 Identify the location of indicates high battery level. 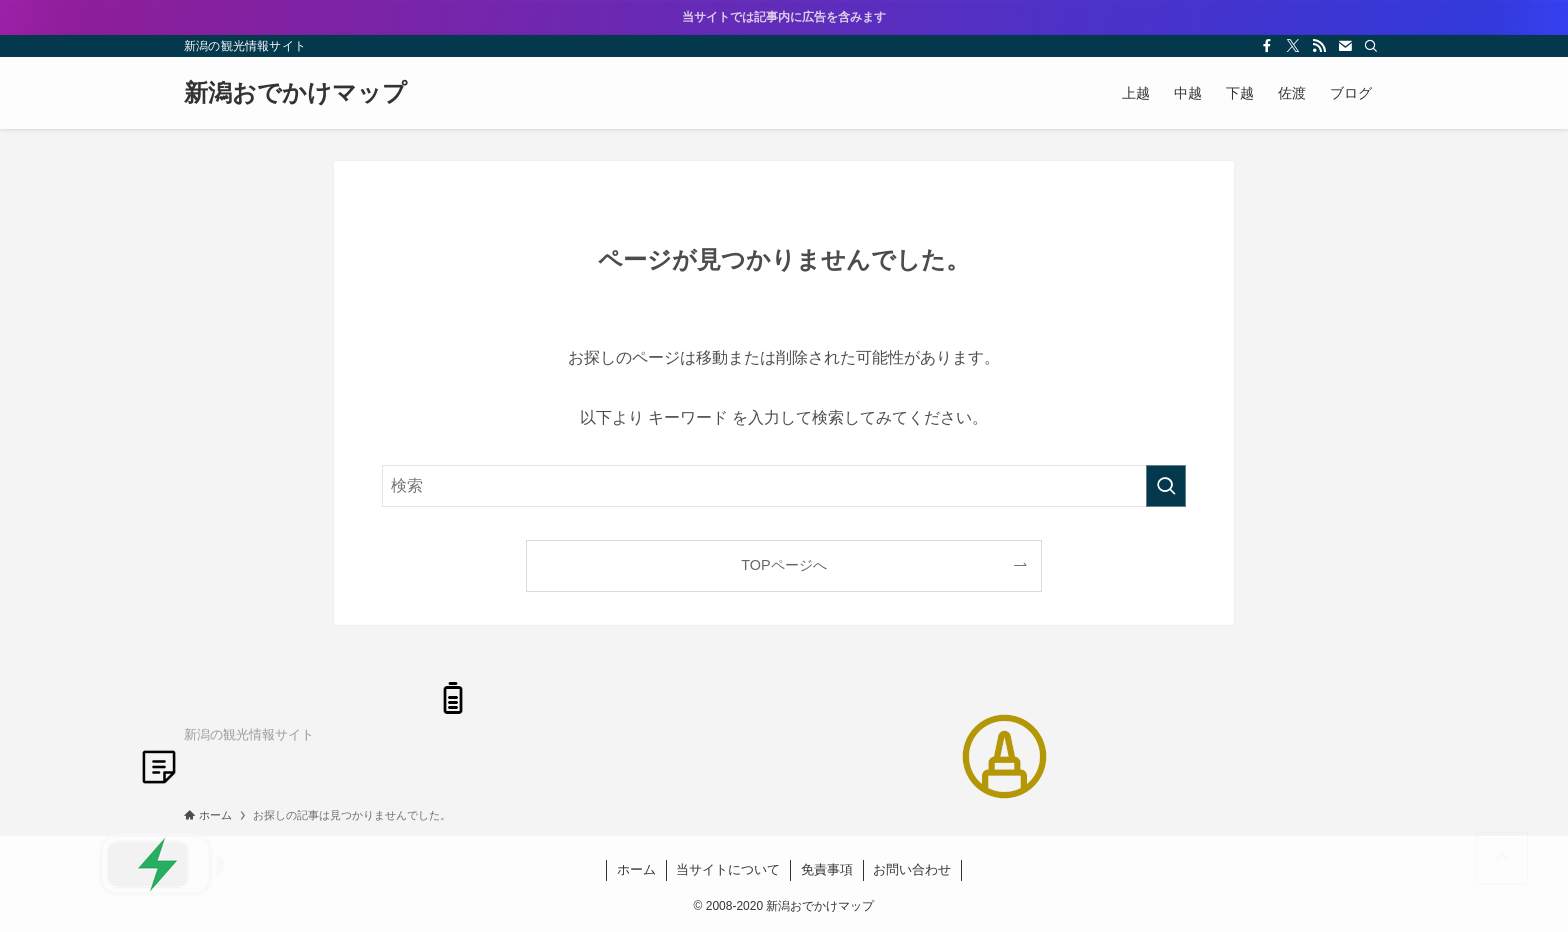
(453, 698).